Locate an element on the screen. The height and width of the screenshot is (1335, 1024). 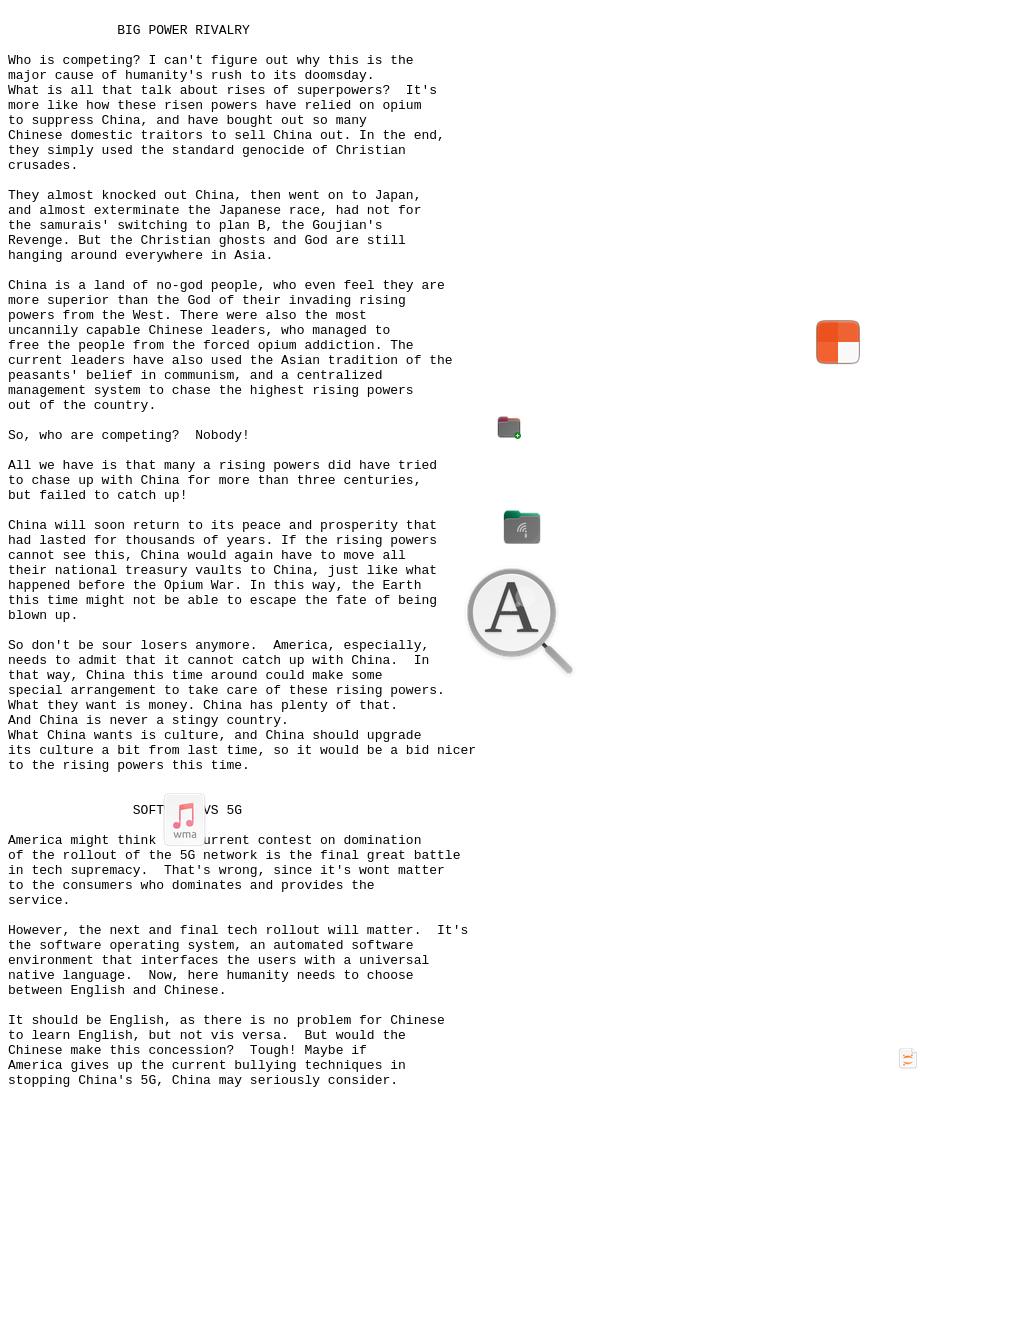
open a jupyter notebook file is located at coordinates (908, 1058).